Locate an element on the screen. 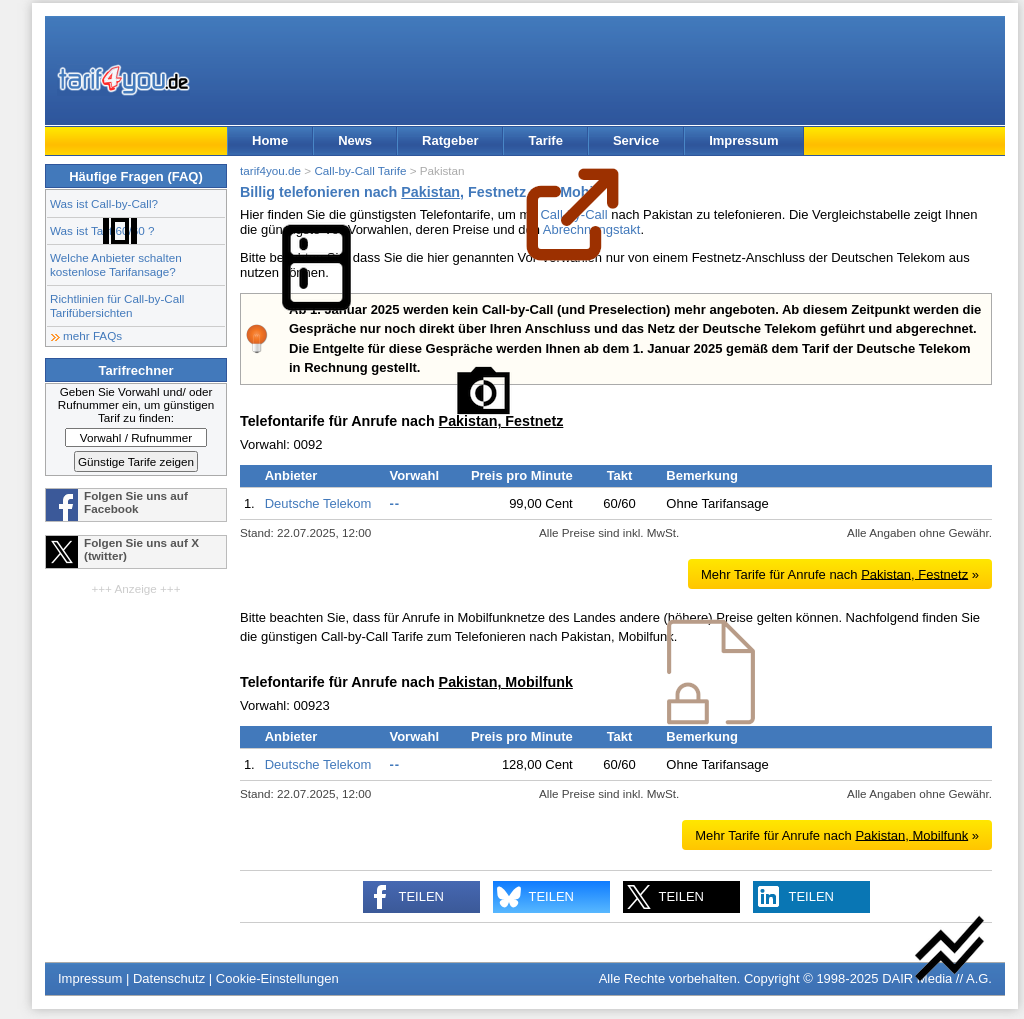 The width and height of the screenshot is (1024, 1019). switch to column or array view layout is located at coordinates (119, 232).